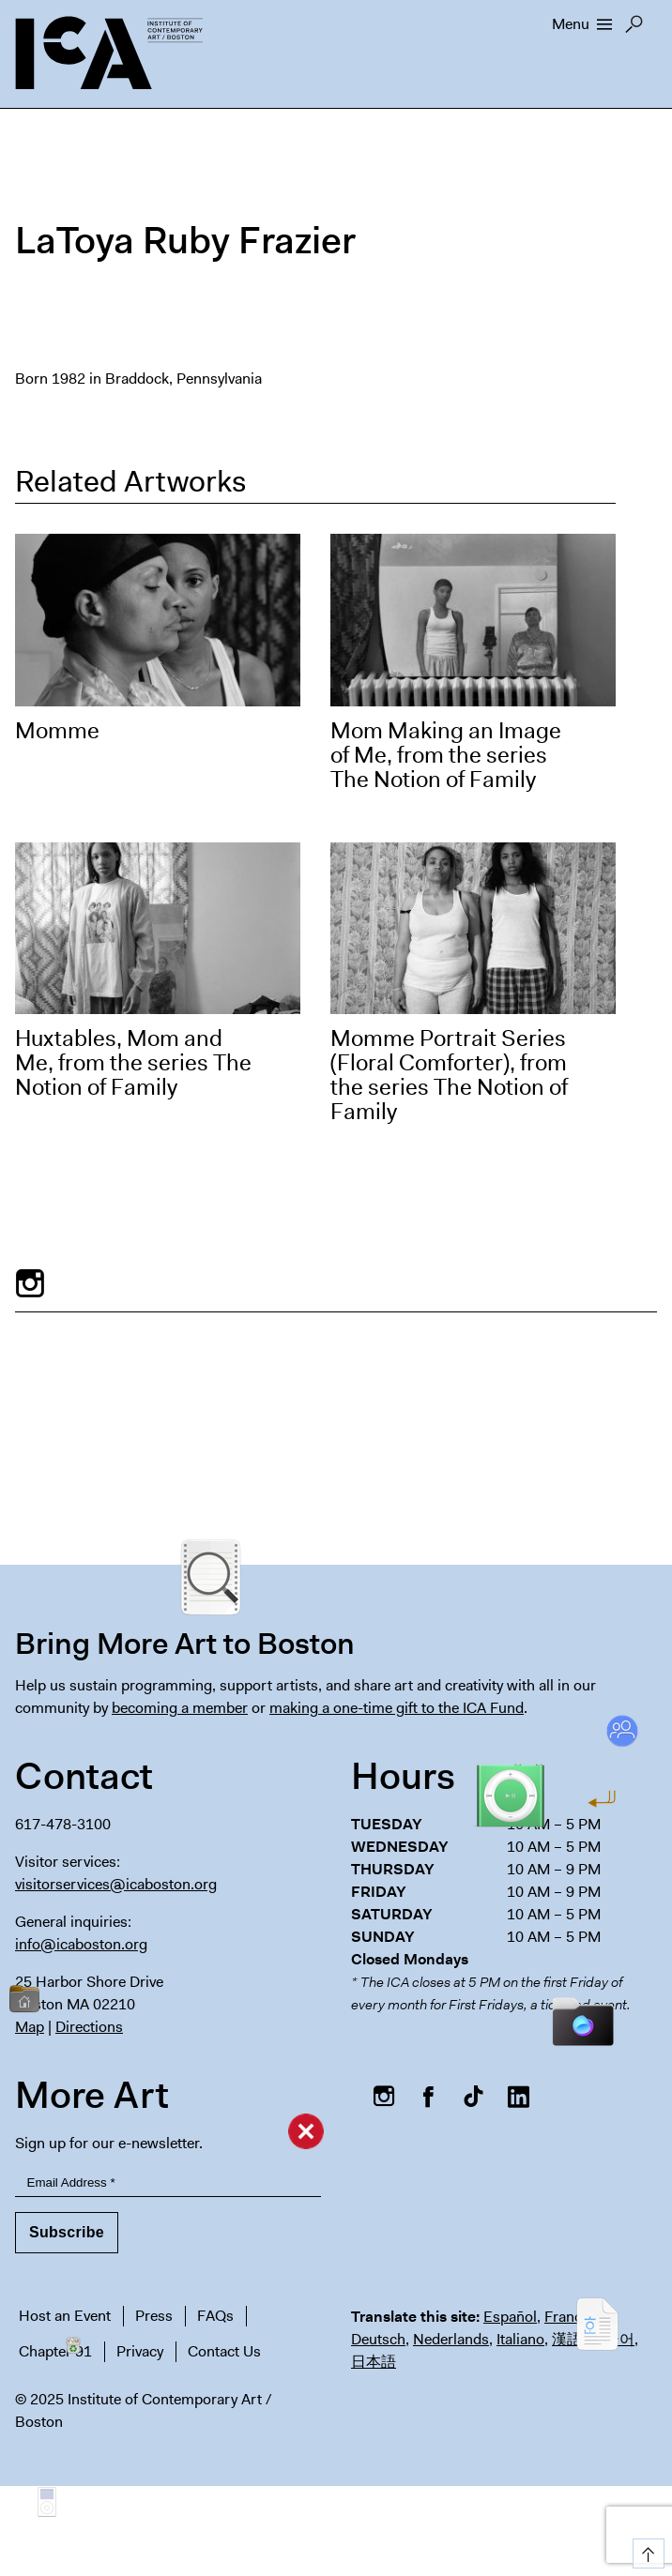  I want to click on open gnome logs application, so click(210, 1577).